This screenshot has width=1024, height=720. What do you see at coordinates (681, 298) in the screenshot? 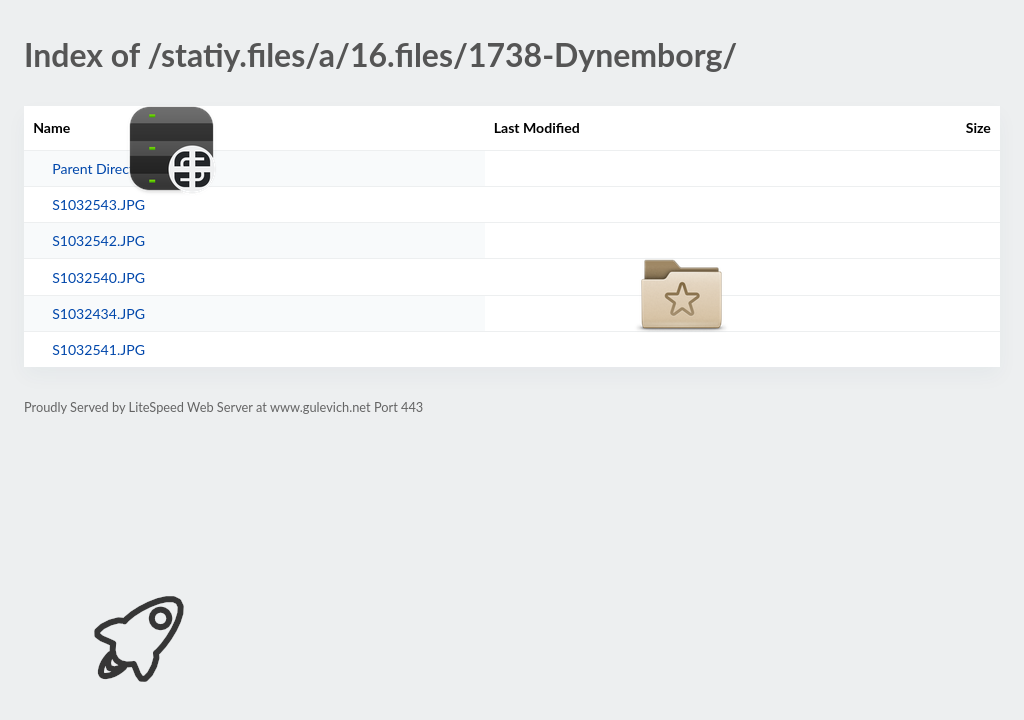
I see `access your bookmarked files and folders` at bounding box center [681, 298].